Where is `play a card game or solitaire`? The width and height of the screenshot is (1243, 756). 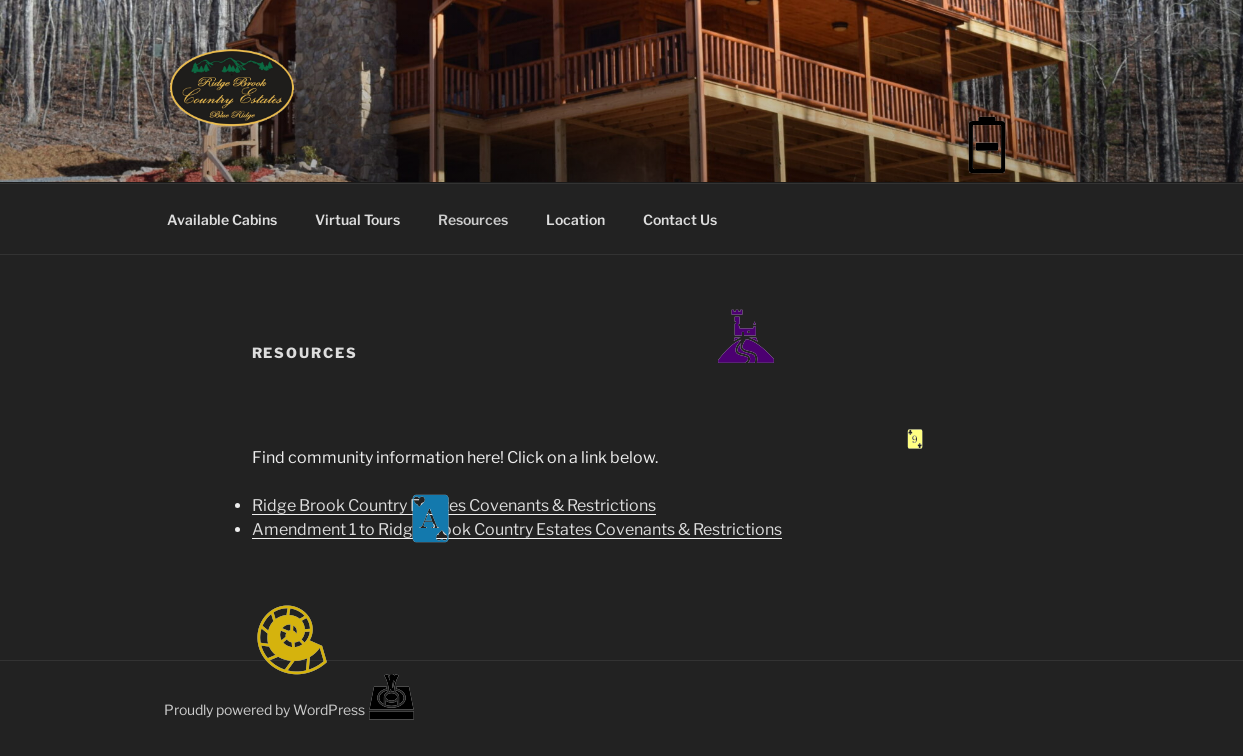
play a card game or solitaire is located at coordinates (430, 518).